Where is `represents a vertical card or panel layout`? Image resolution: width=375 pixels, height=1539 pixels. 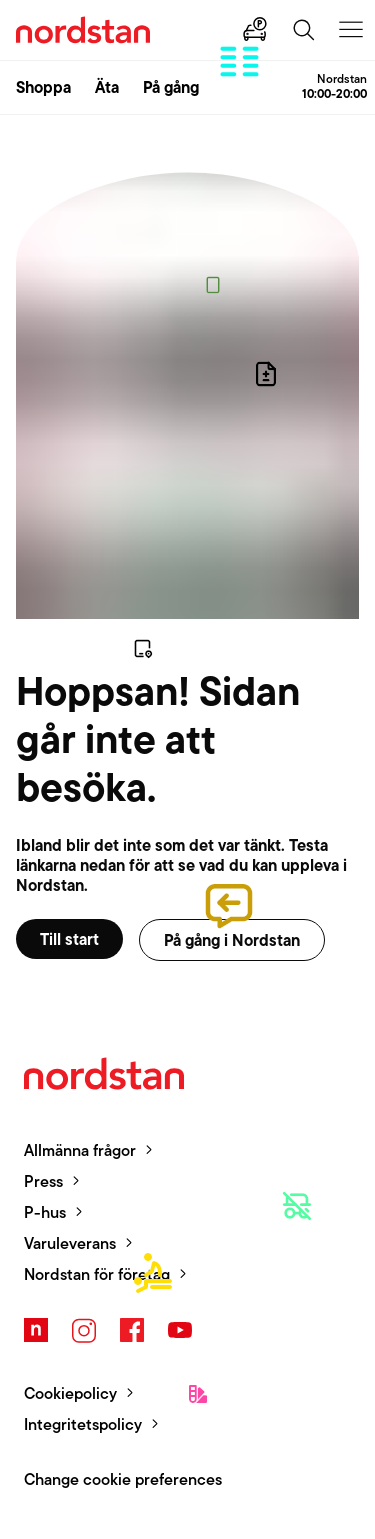 represents a vertical card or panel layout is located at coordinates (213, 285).